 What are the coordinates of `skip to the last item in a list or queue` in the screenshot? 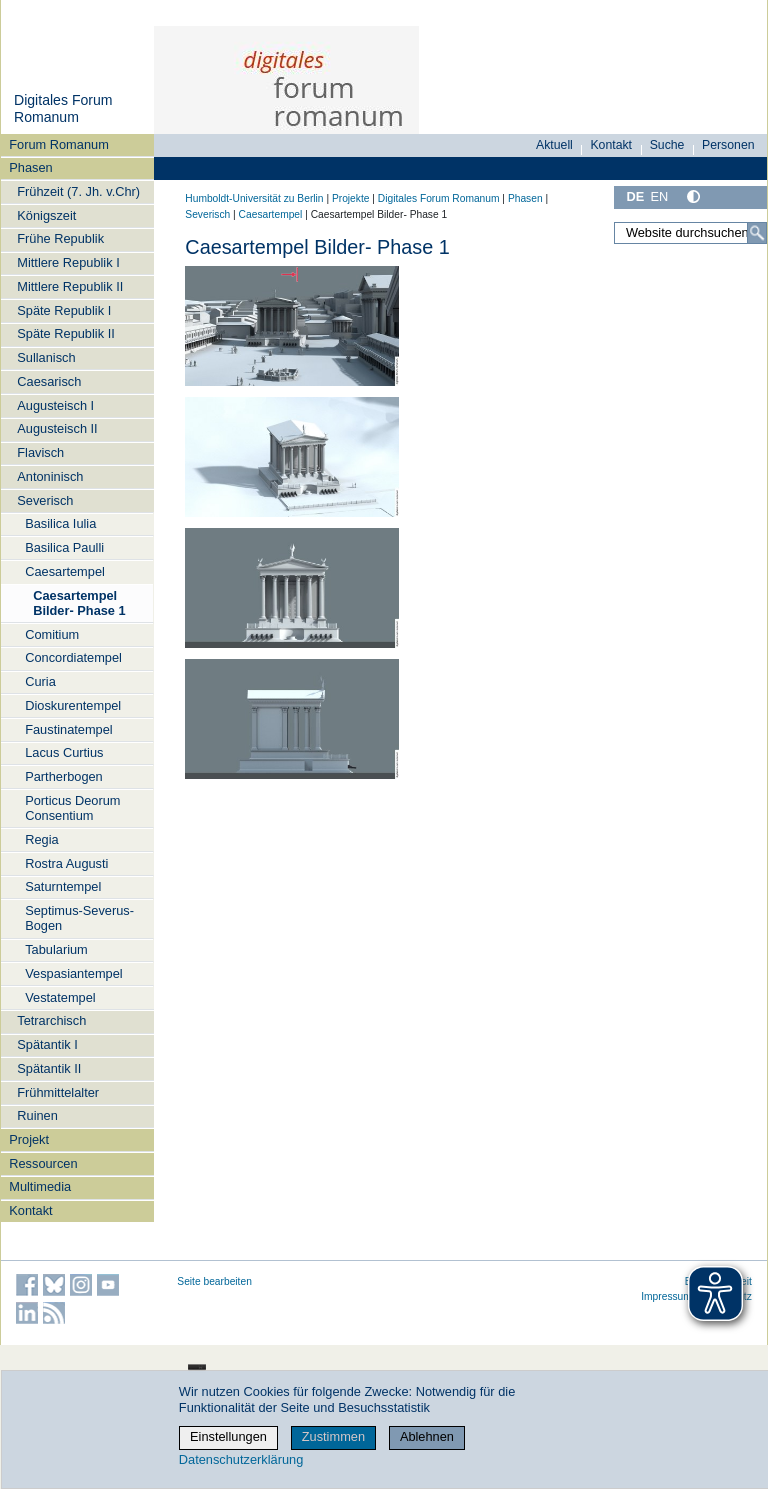 It's located at (289, 274).